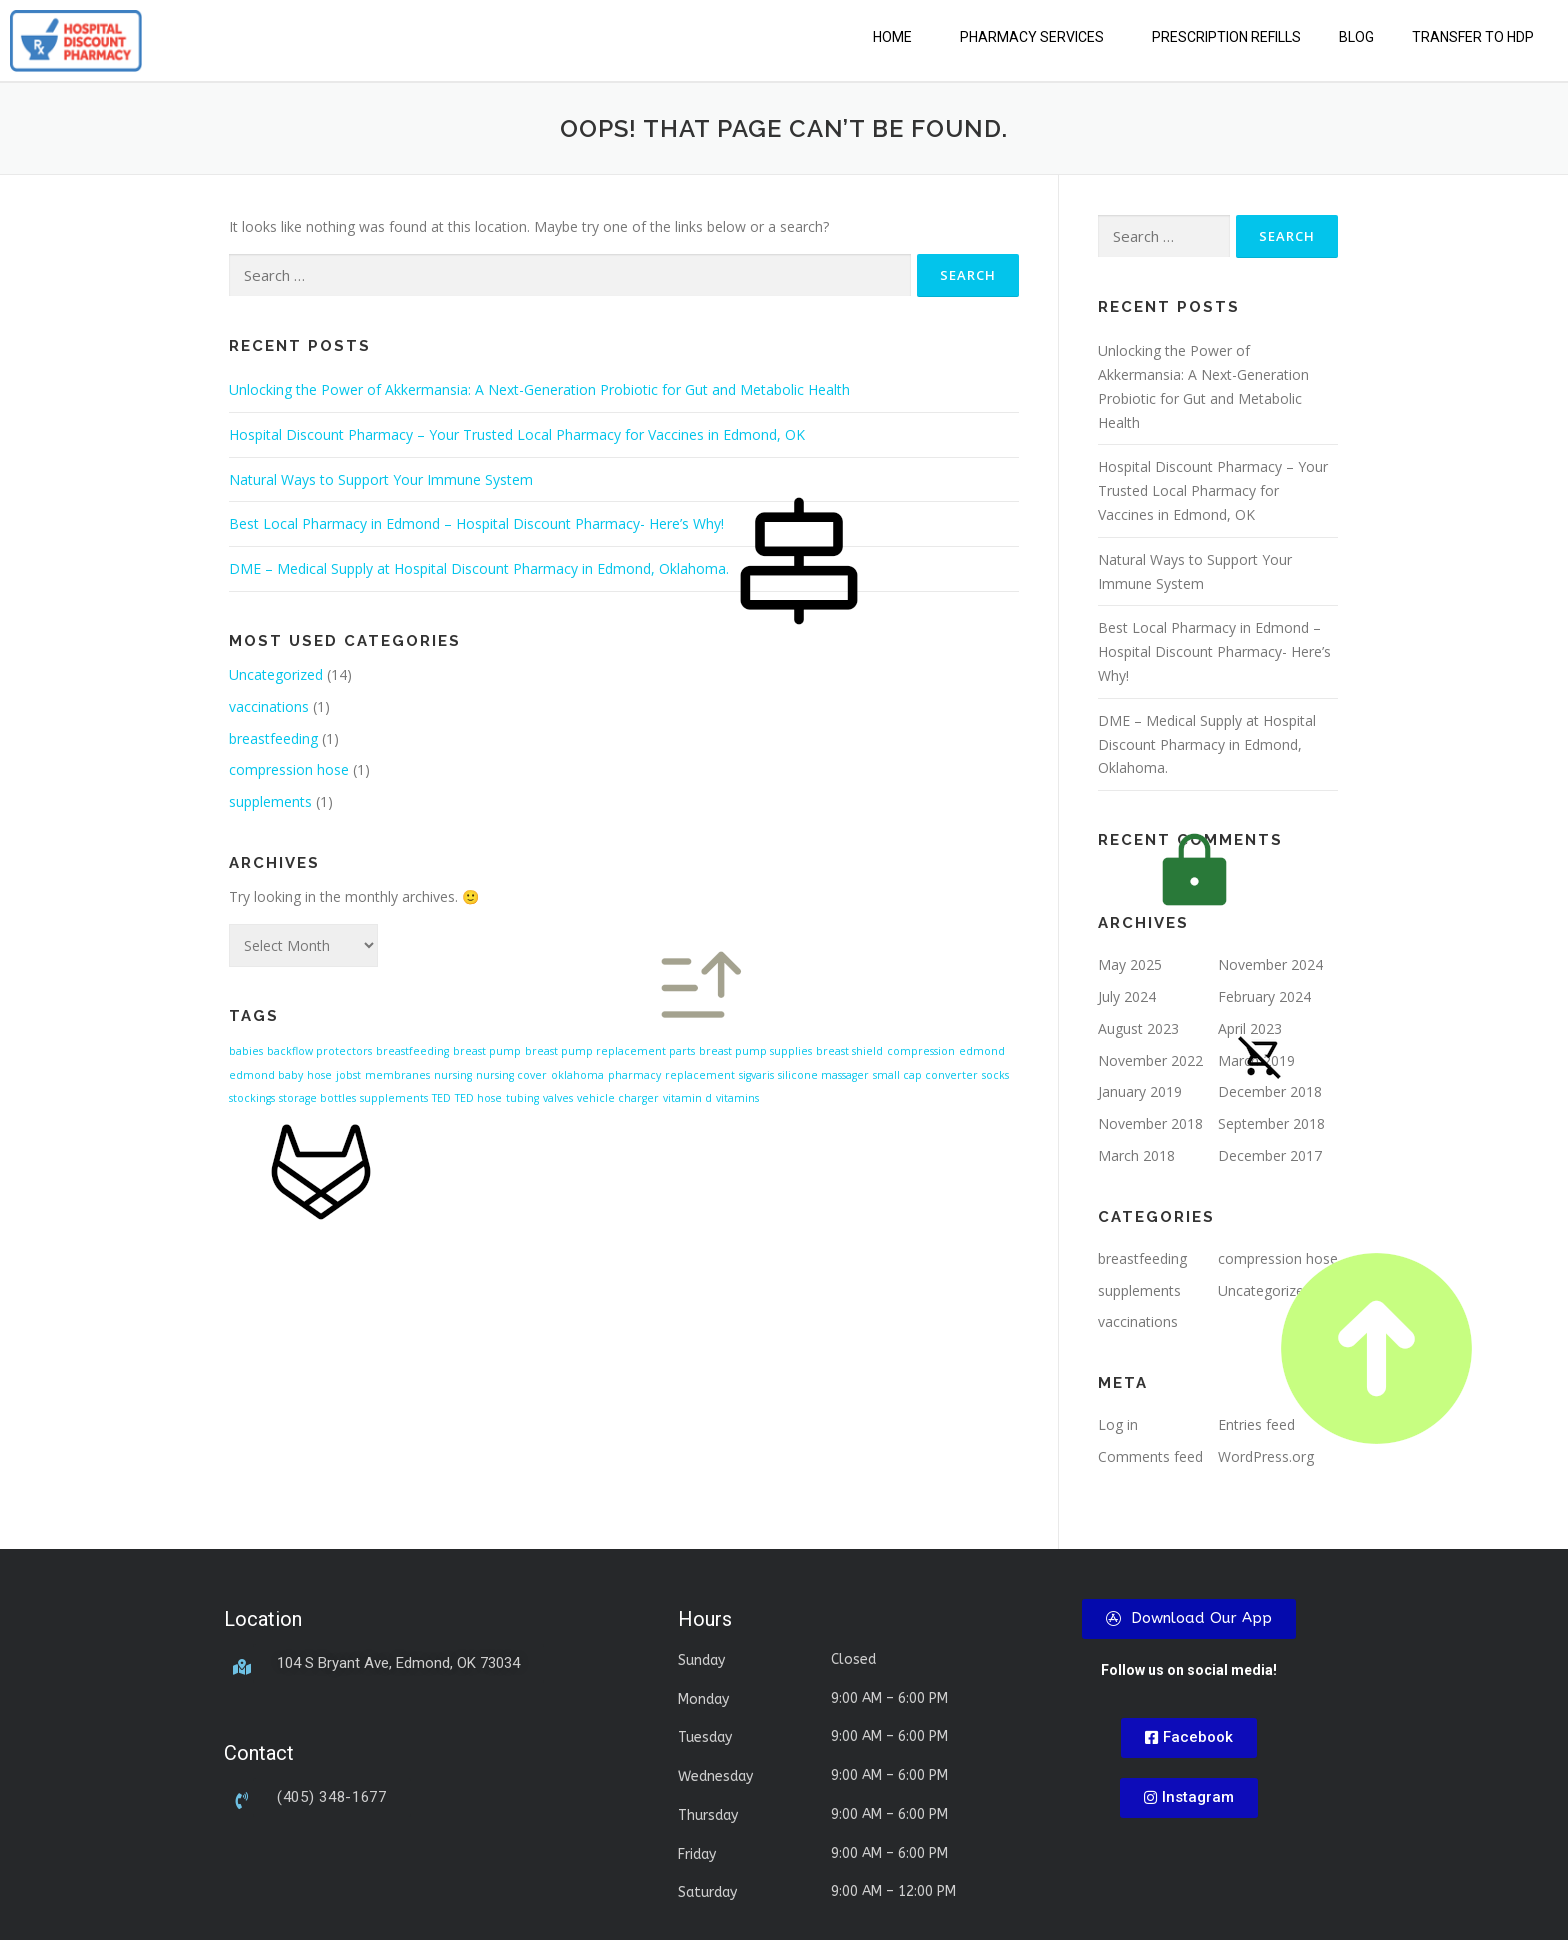 Image resolution: width=1568 pixels, height=1940 pixels. What do you see at coordinates (799, 561) in the screenshot?
I see `align objects to horizontal center` at bounding box center [799, 561].